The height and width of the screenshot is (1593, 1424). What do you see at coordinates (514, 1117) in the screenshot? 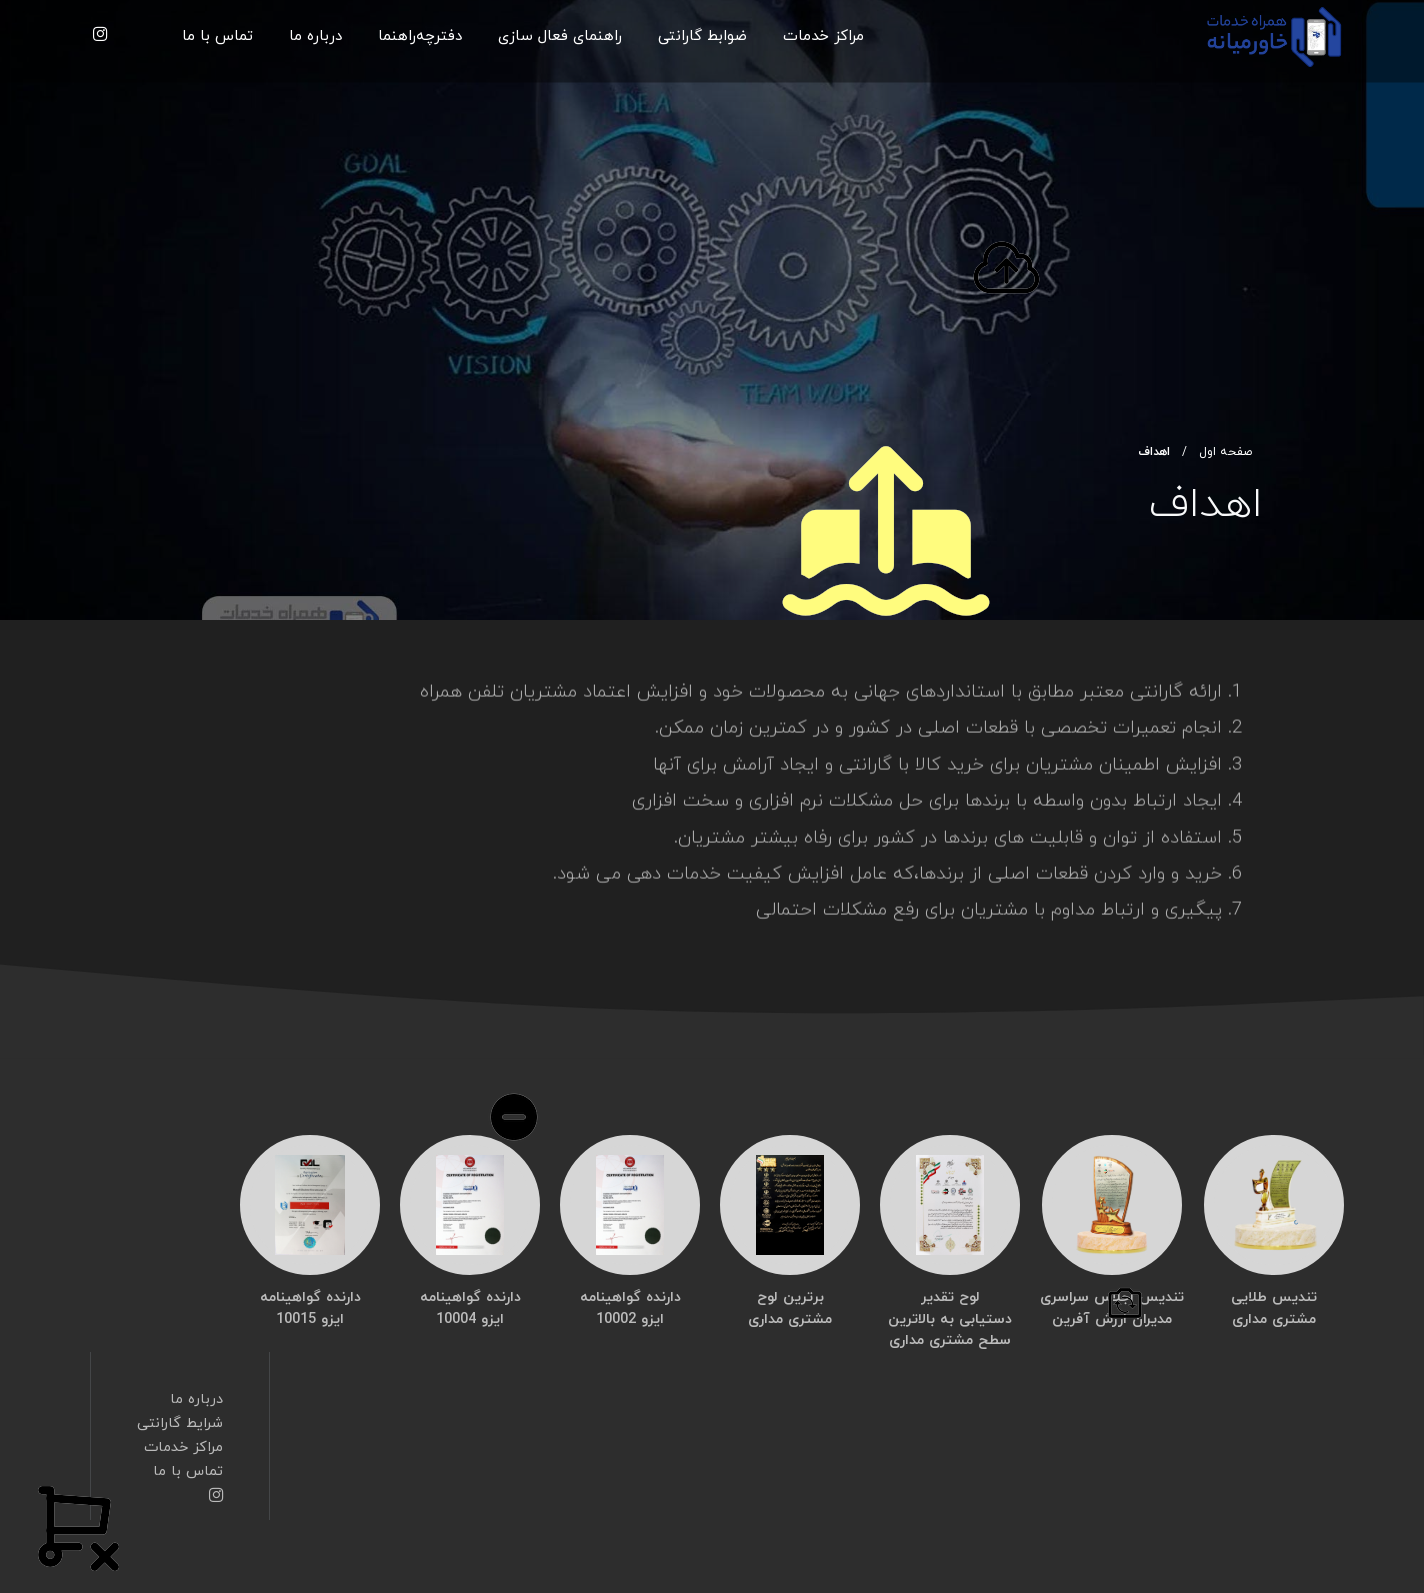
I see `enable do not disturb mode` at bounding box center [514, 1117].